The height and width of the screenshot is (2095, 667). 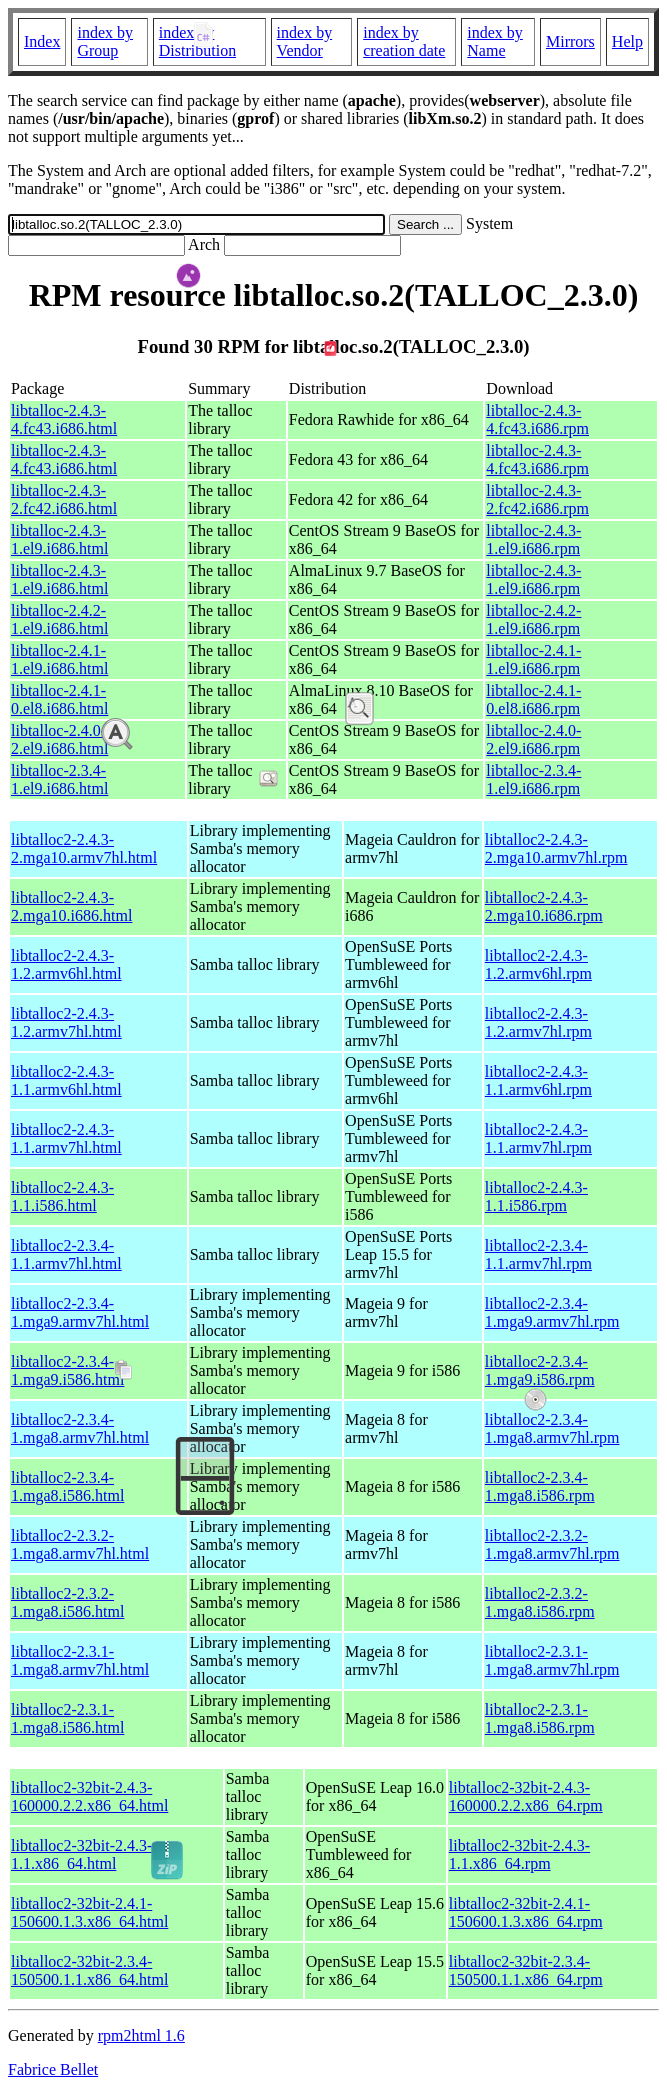 What do you see at coordinates (117, 734) in the screenshot?
I see `find text or search within document` at bounding box center [117, 734].